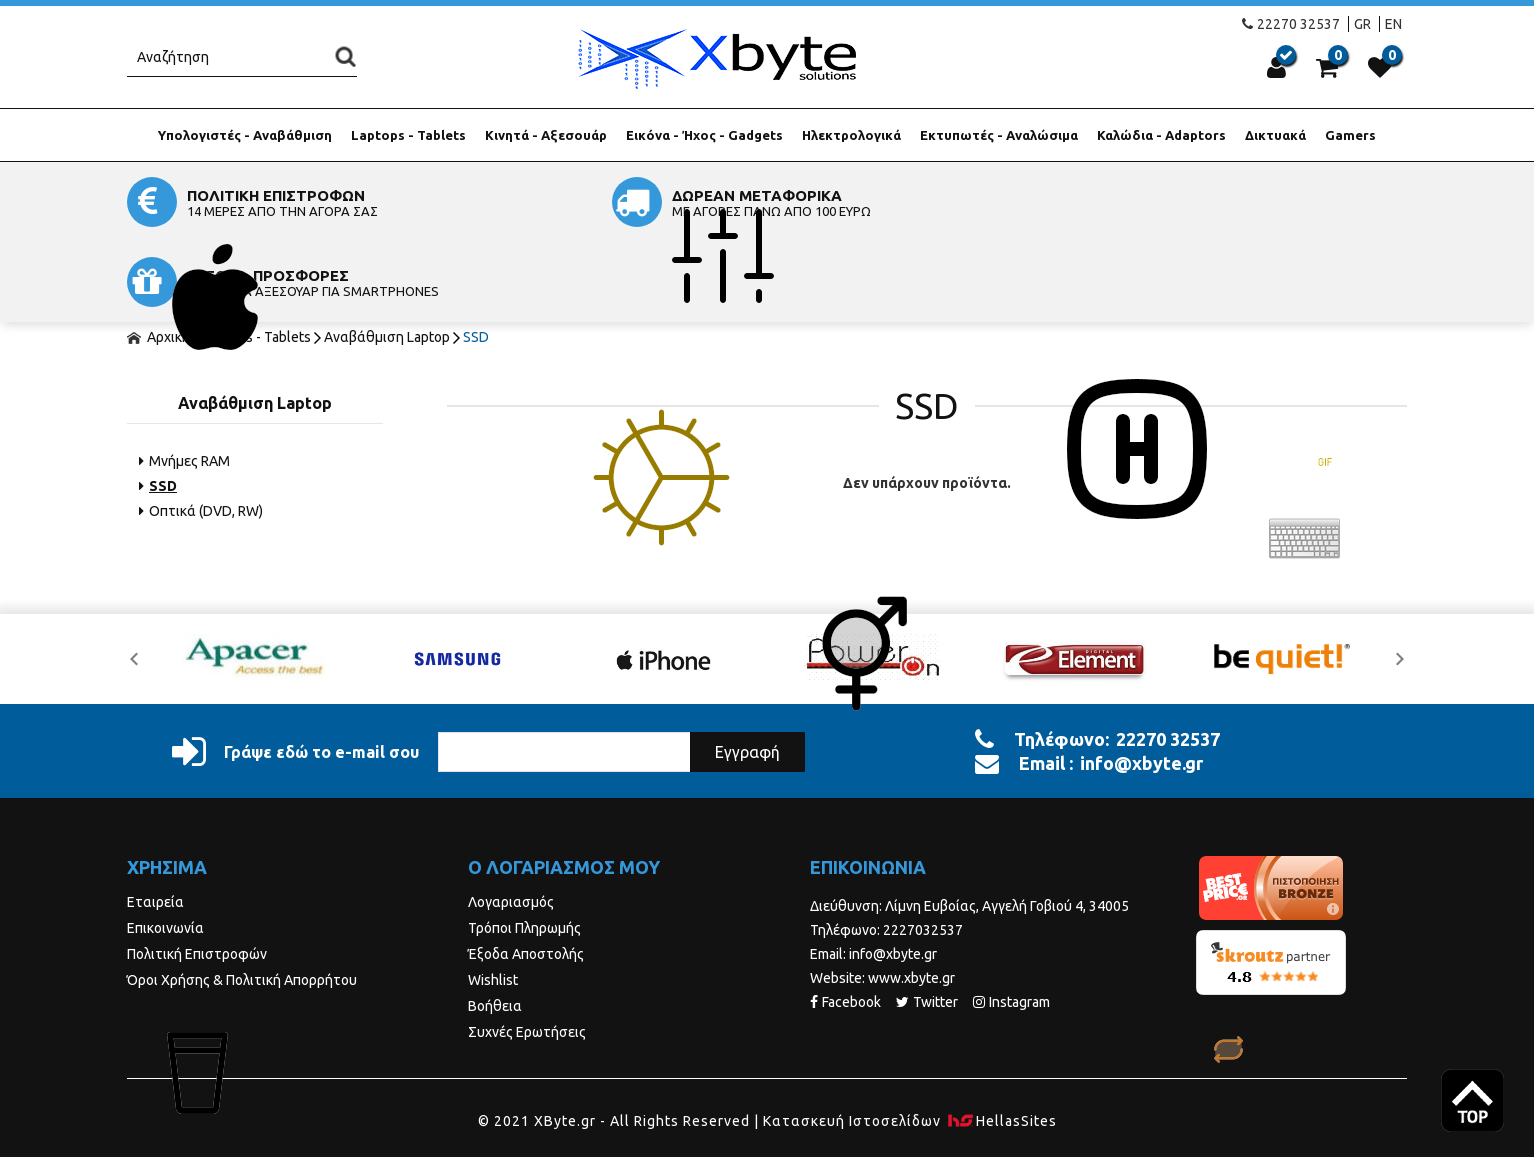  Describe the element at coordinates (1325, 462) in the screenshot. I see `insert a GIF into your message` at that location.